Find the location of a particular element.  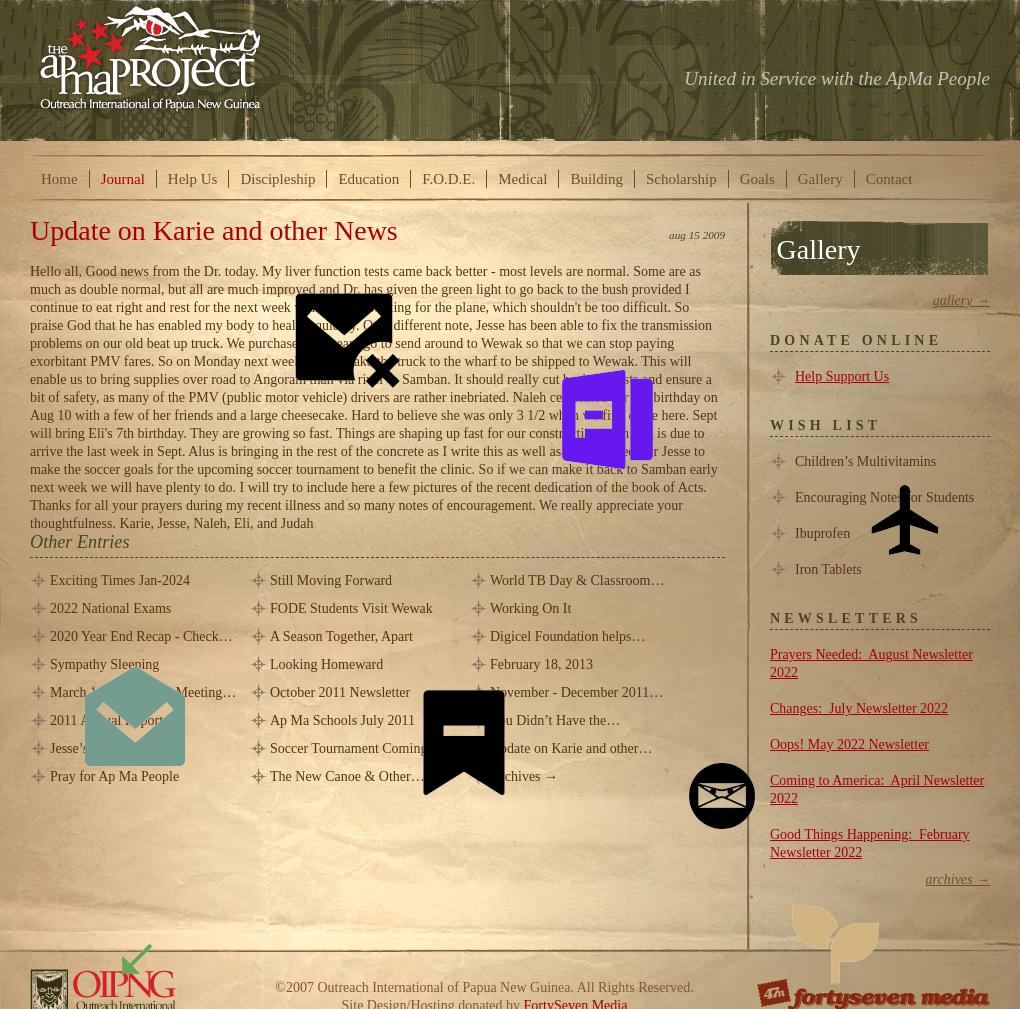

indicates a read or opened email is located at coordinates (135, 721).